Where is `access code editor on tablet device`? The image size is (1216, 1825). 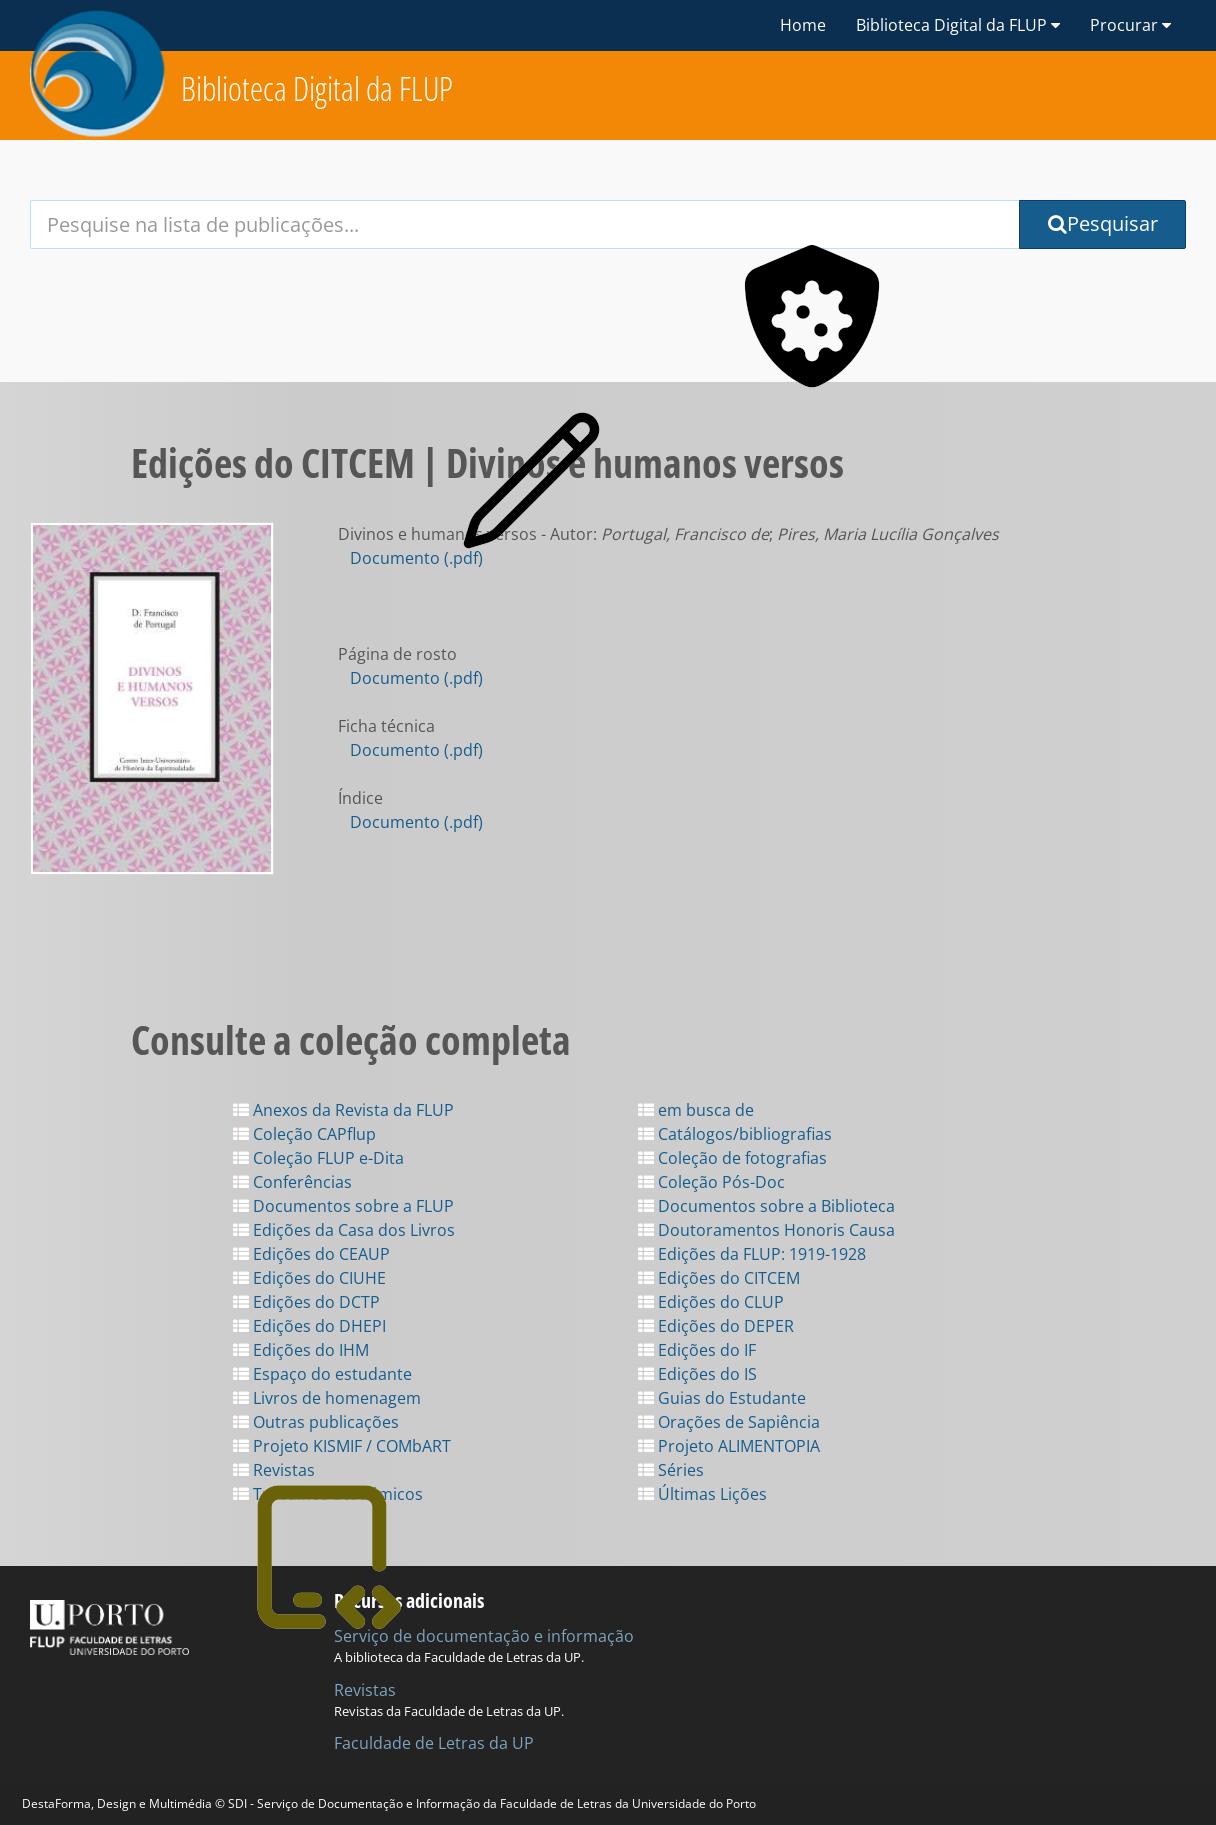
access code editor on tablet device is located at coordinates (322, 1557).